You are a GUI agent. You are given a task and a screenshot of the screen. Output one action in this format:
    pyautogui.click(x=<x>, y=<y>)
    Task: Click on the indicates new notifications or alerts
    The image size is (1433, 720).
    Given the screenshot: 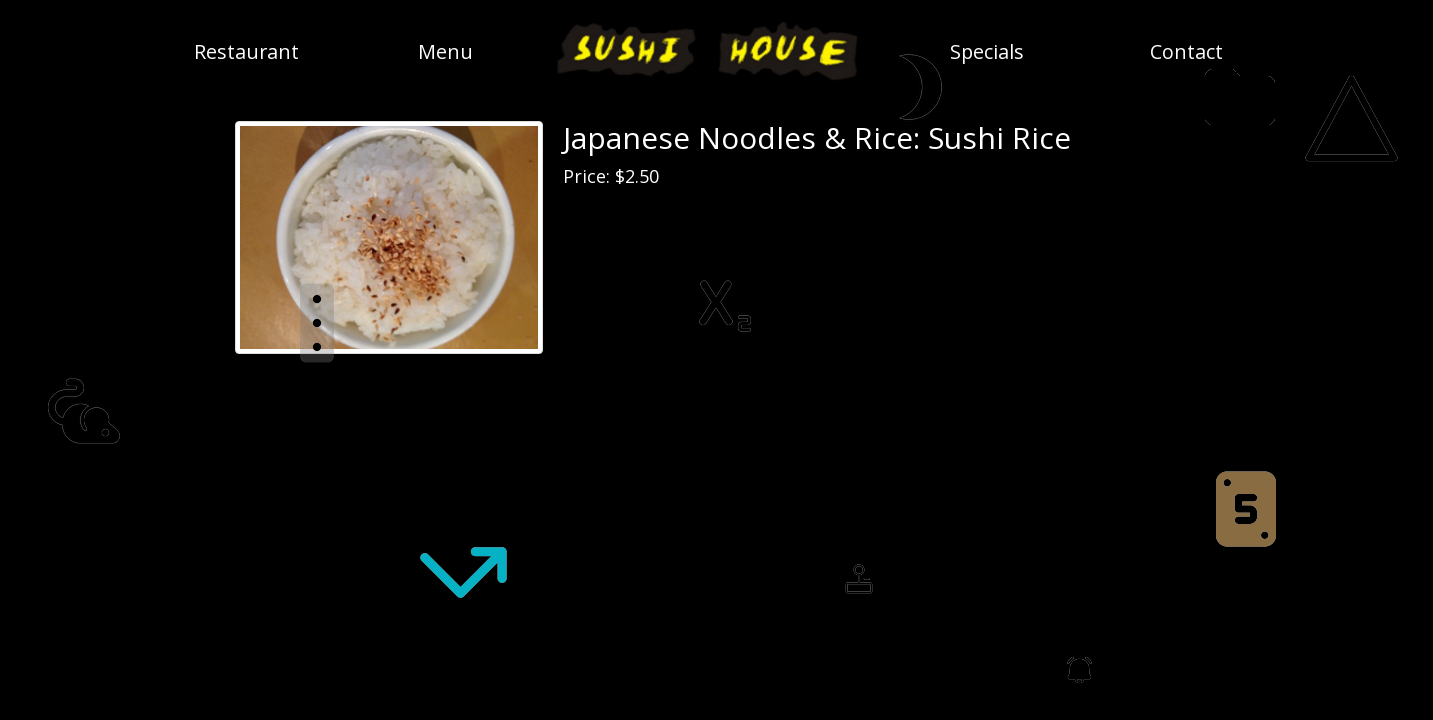 What is the action you would take?
    pyautogui.click(x=1079, y=670)
    